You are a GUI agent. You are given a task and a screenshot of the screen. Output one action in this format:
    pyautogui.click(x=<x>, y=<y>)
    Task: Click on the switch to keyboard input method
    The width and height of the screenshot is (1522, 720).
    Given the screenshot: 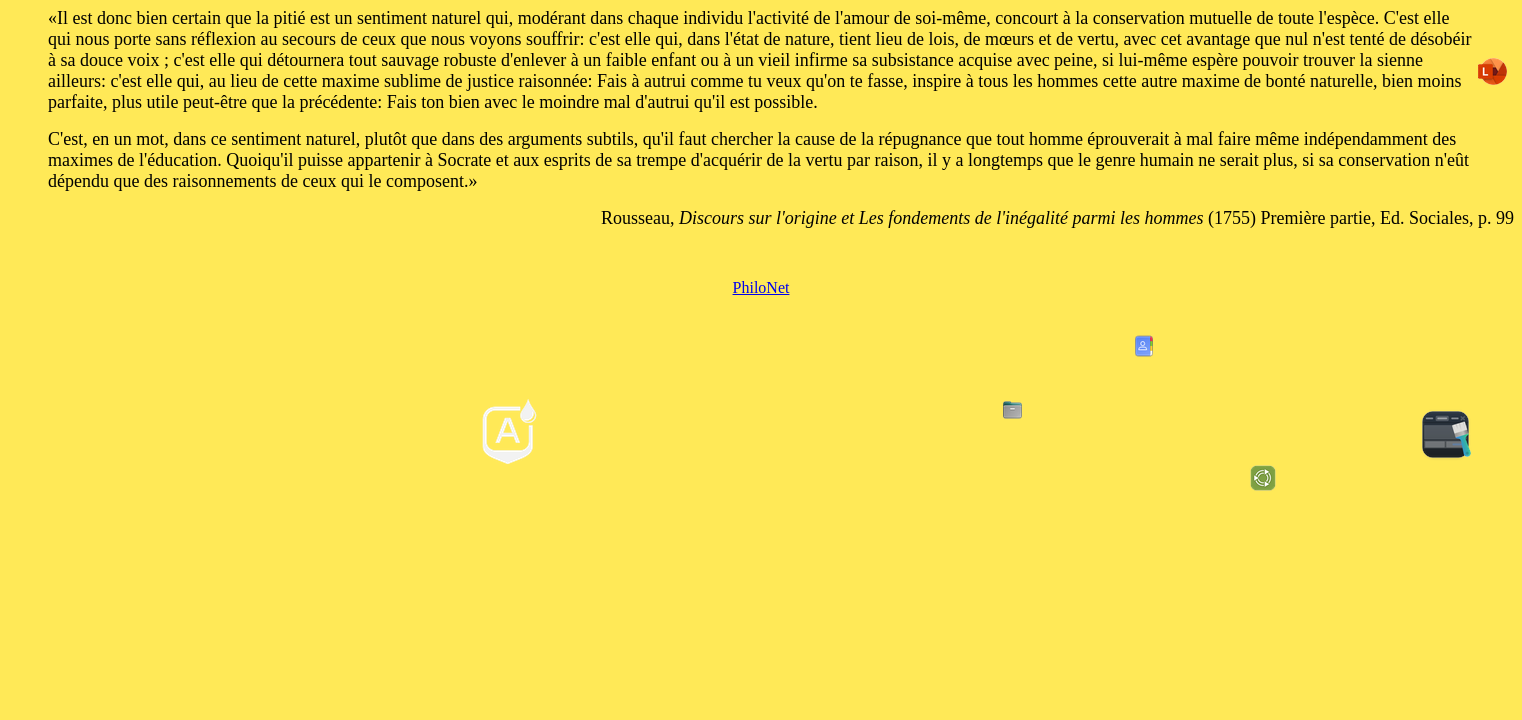 What is the action you would take?
    pyautogui.click(x=509, y=431)
    